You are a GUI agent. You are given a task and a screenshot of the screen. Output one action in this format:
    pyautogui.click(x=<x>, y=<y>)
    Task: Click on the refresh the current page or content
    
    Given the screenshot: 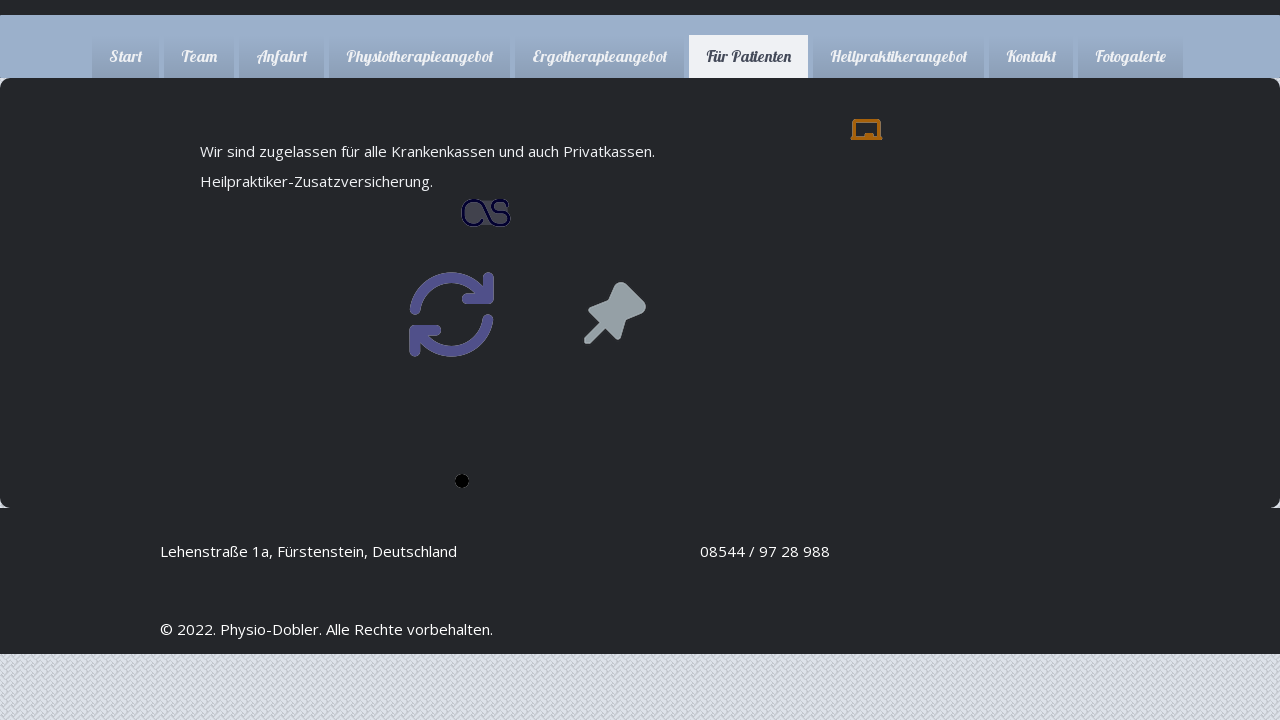 What is the action you would take?
    pyautogui.click(x=451, y=314)
    